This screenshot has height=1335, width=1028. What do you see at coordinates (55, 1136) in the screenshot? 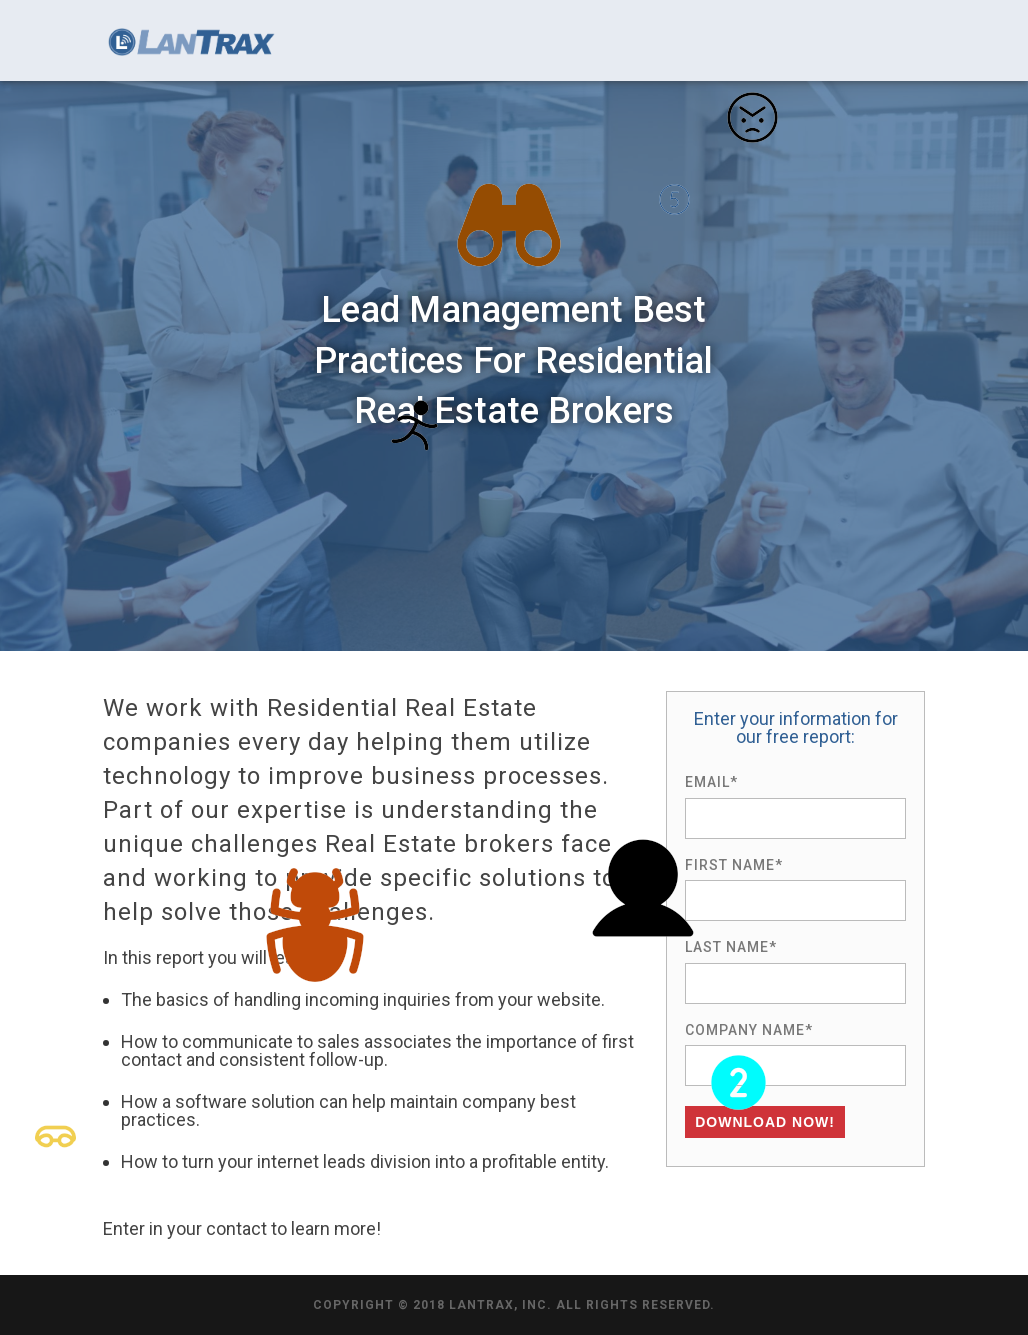
I see `access swimming or diving activity settings` at bounding box center [55, 1136].